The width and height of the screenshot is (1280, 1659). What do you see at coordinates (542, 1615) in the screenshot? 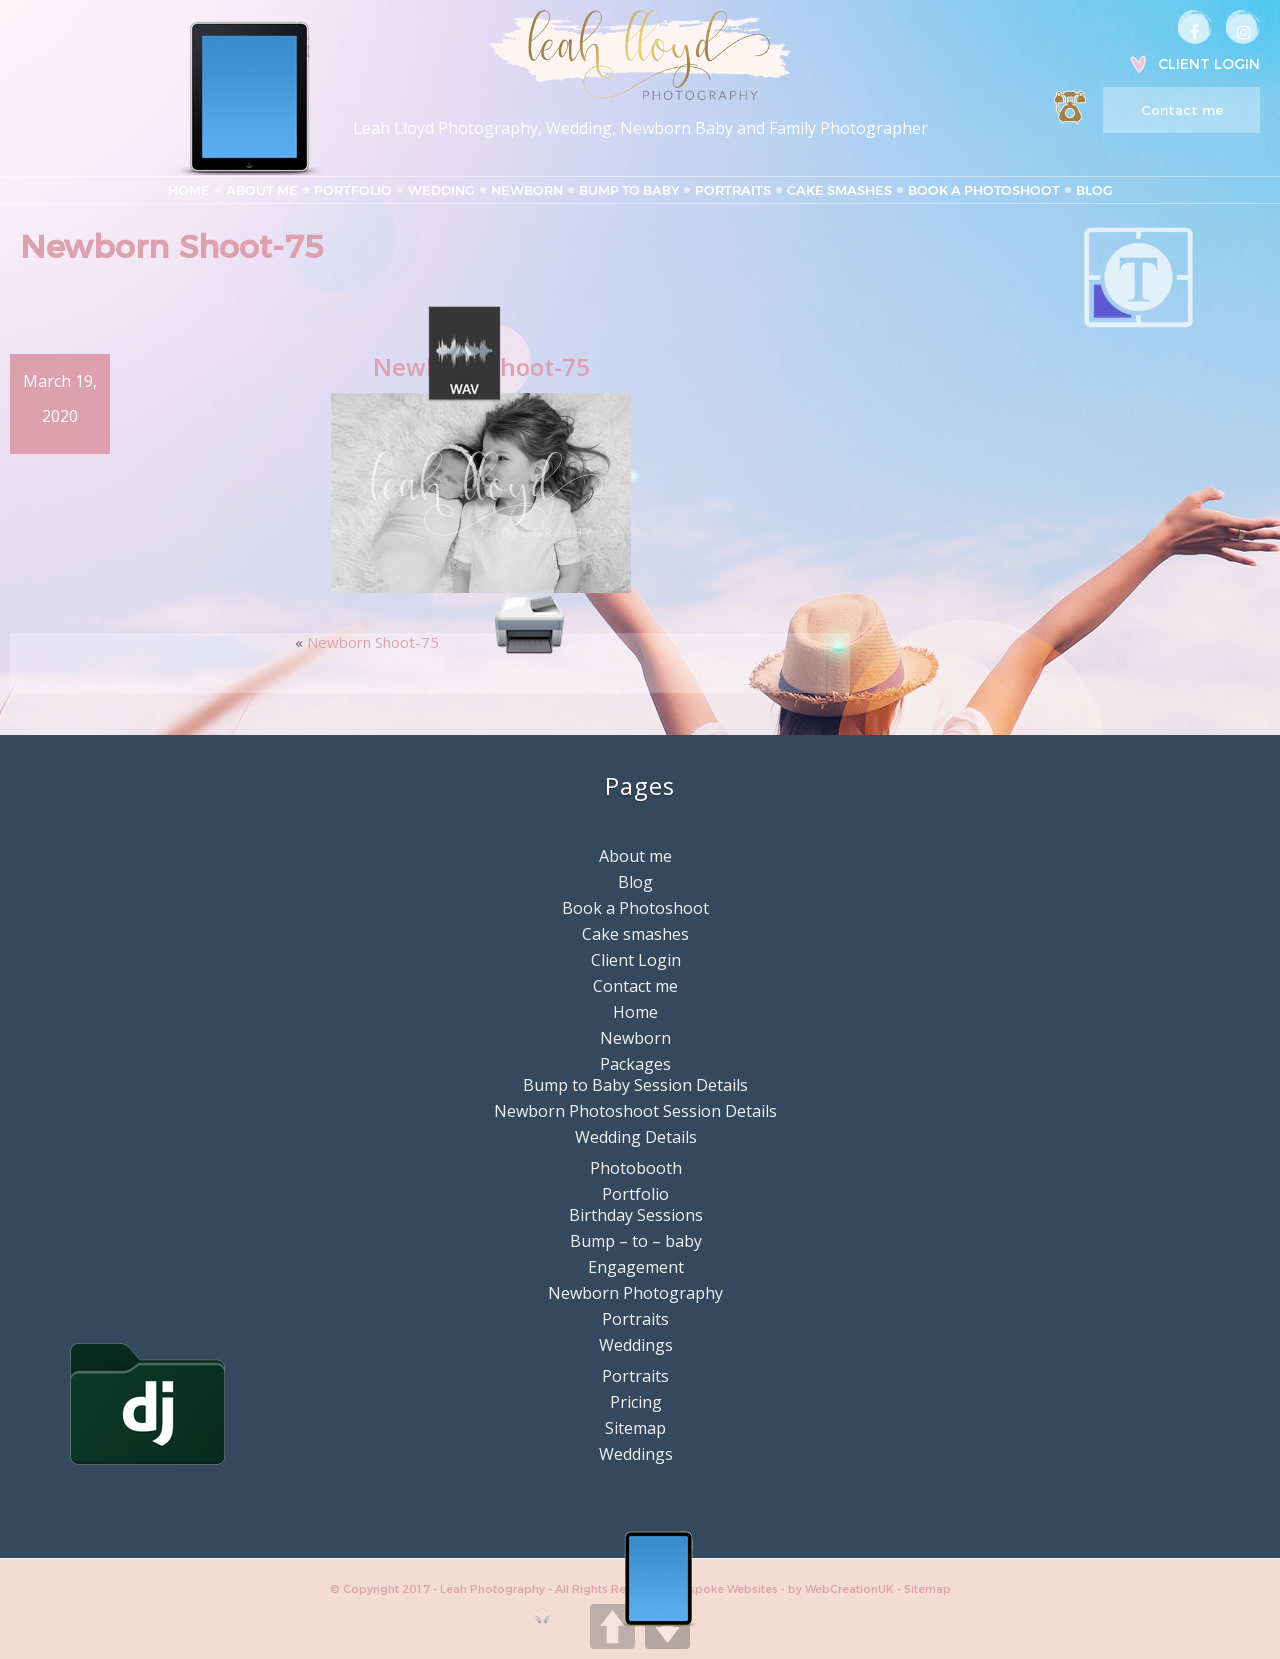
I see `connect bluetooth headphones` at bounding box center [542, 1615].